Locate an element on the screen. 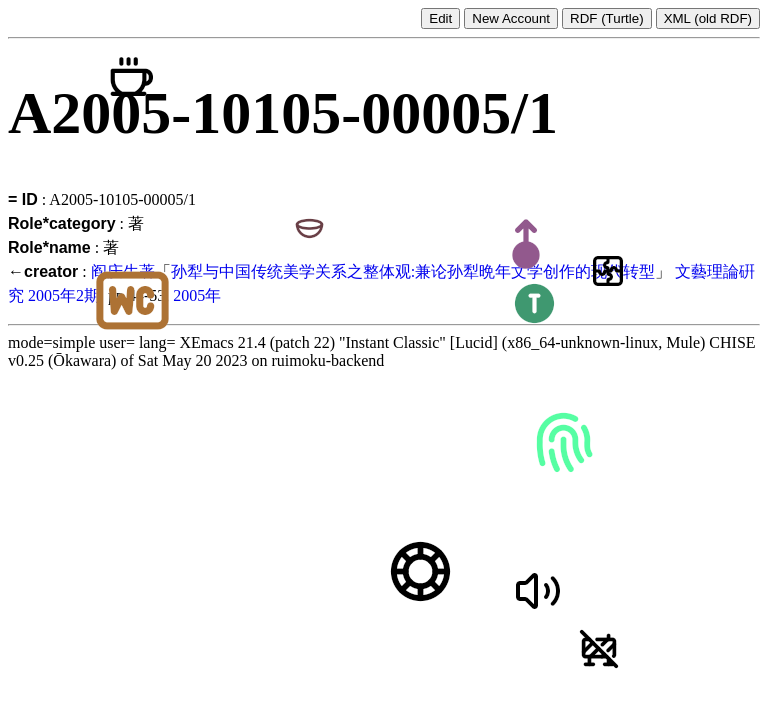 This screenshot has height=720, width=768. disable road barrier or construction zone is located at coordinates (599, 649).